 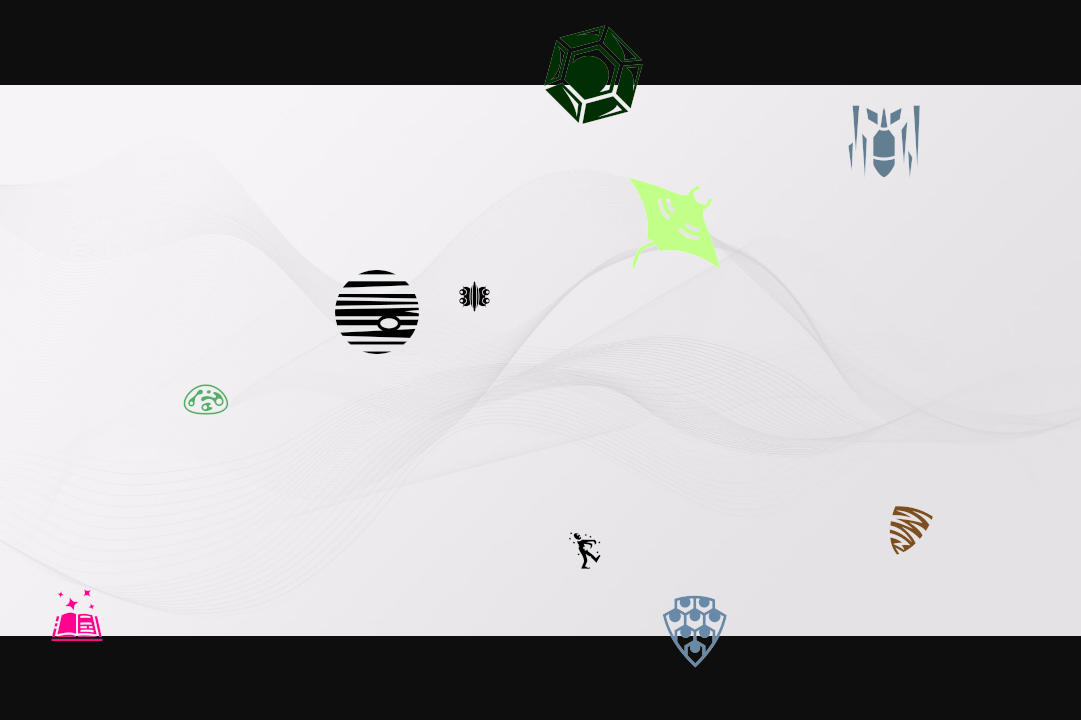 I want to click on indicates manta ray or marine life content, so click(x=674, y=223).